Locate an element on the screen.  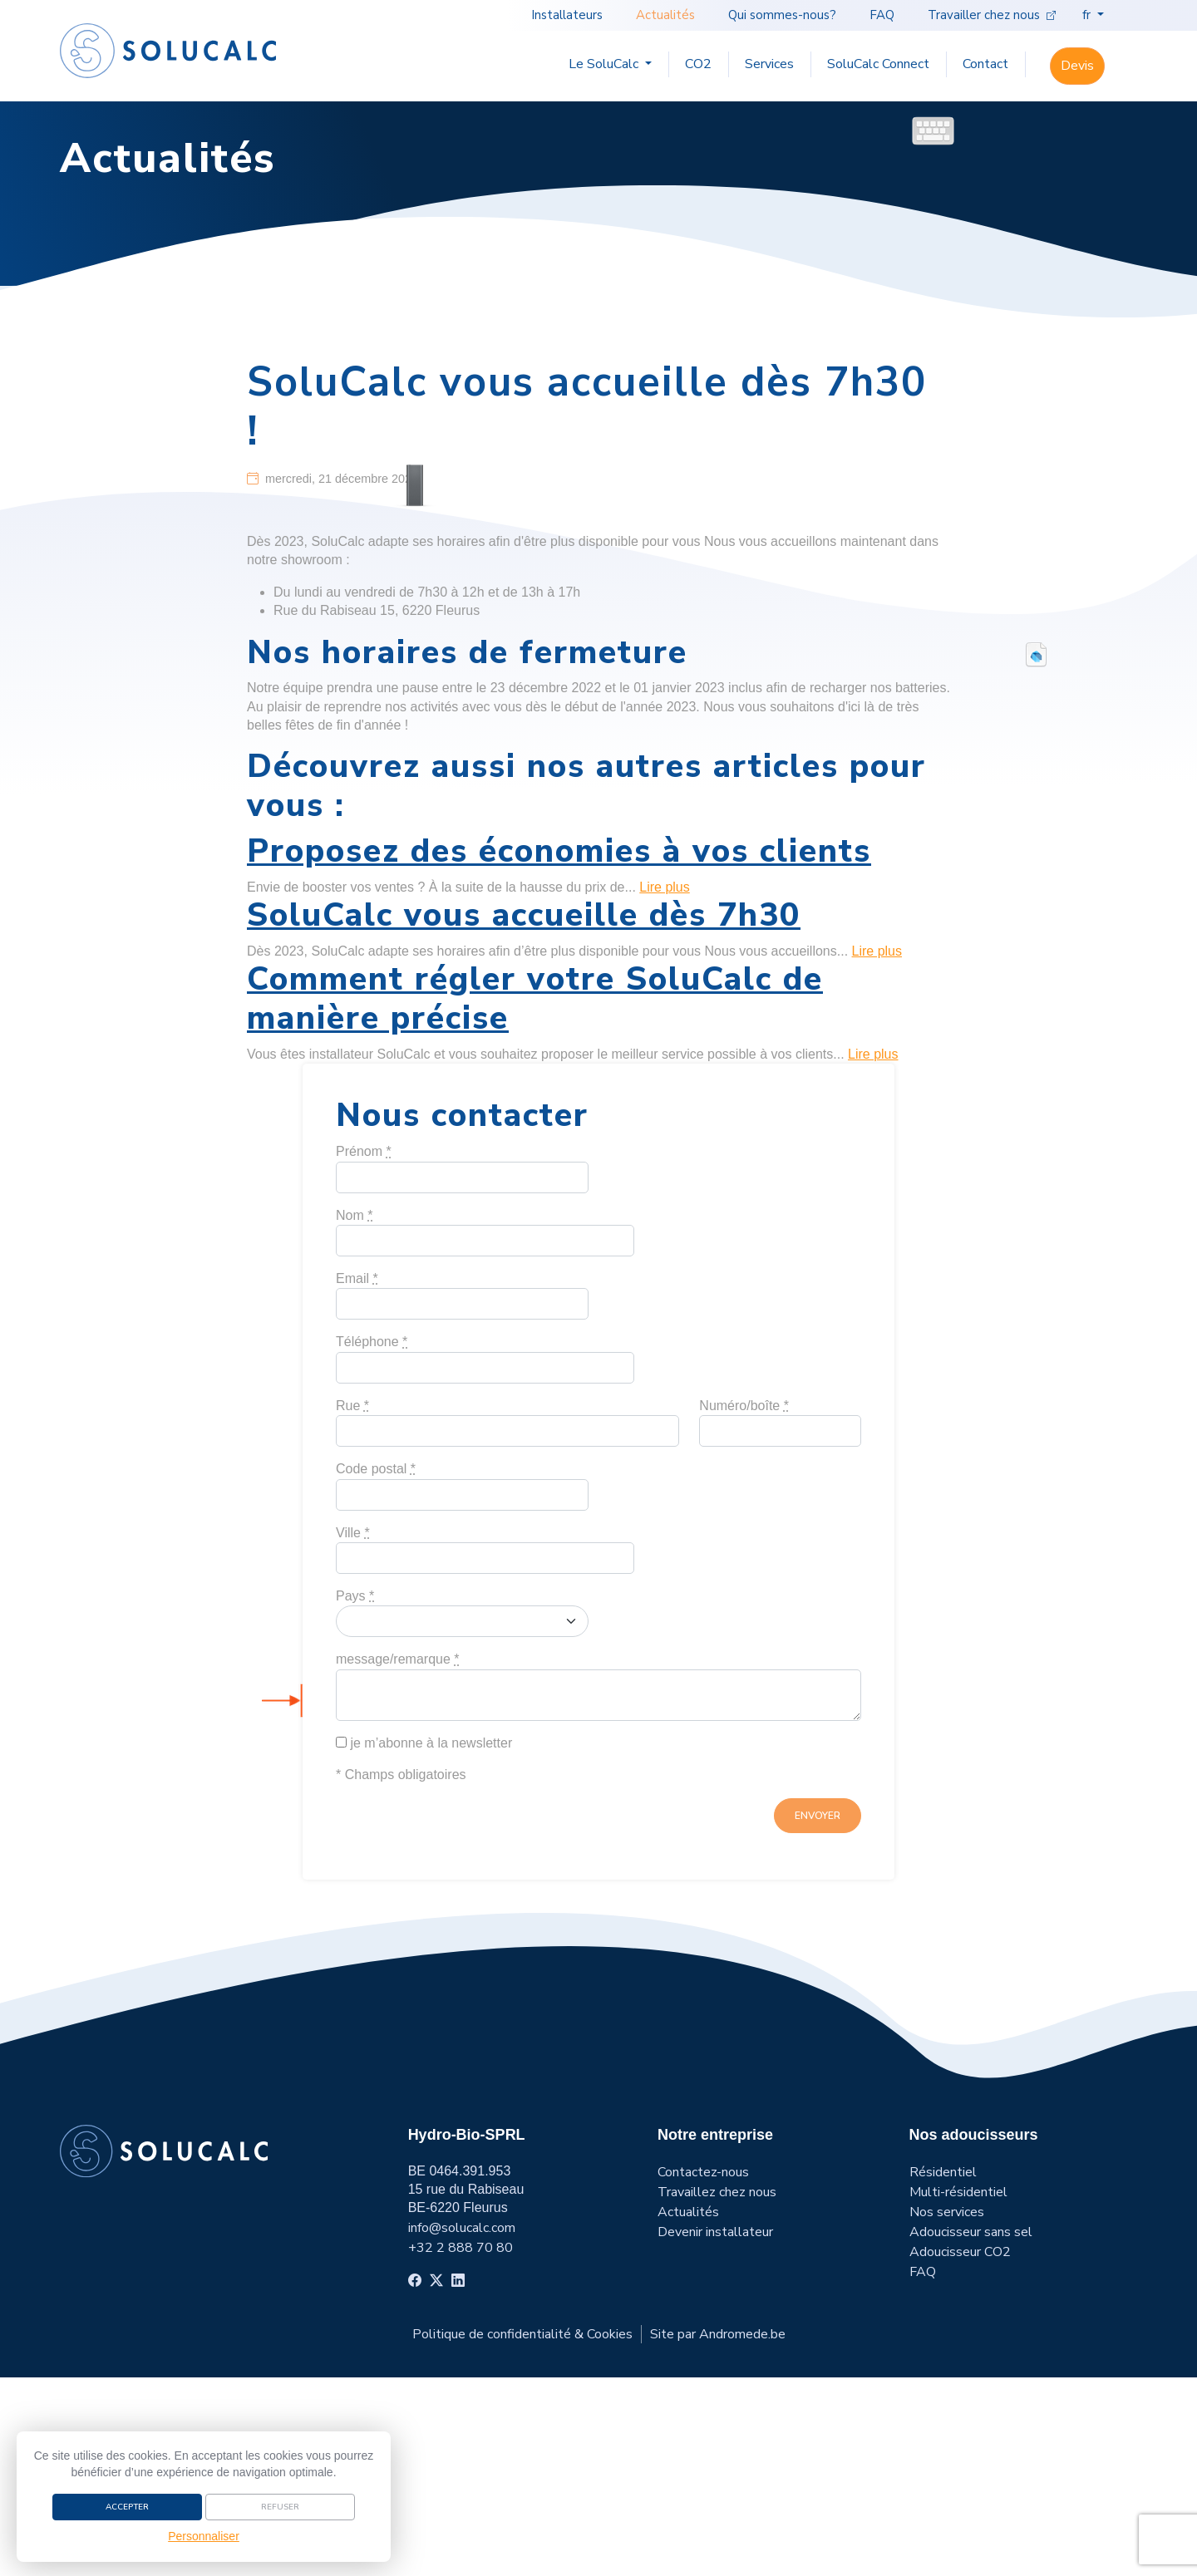
go to the last item or page is located at coordinates (282, 1700).